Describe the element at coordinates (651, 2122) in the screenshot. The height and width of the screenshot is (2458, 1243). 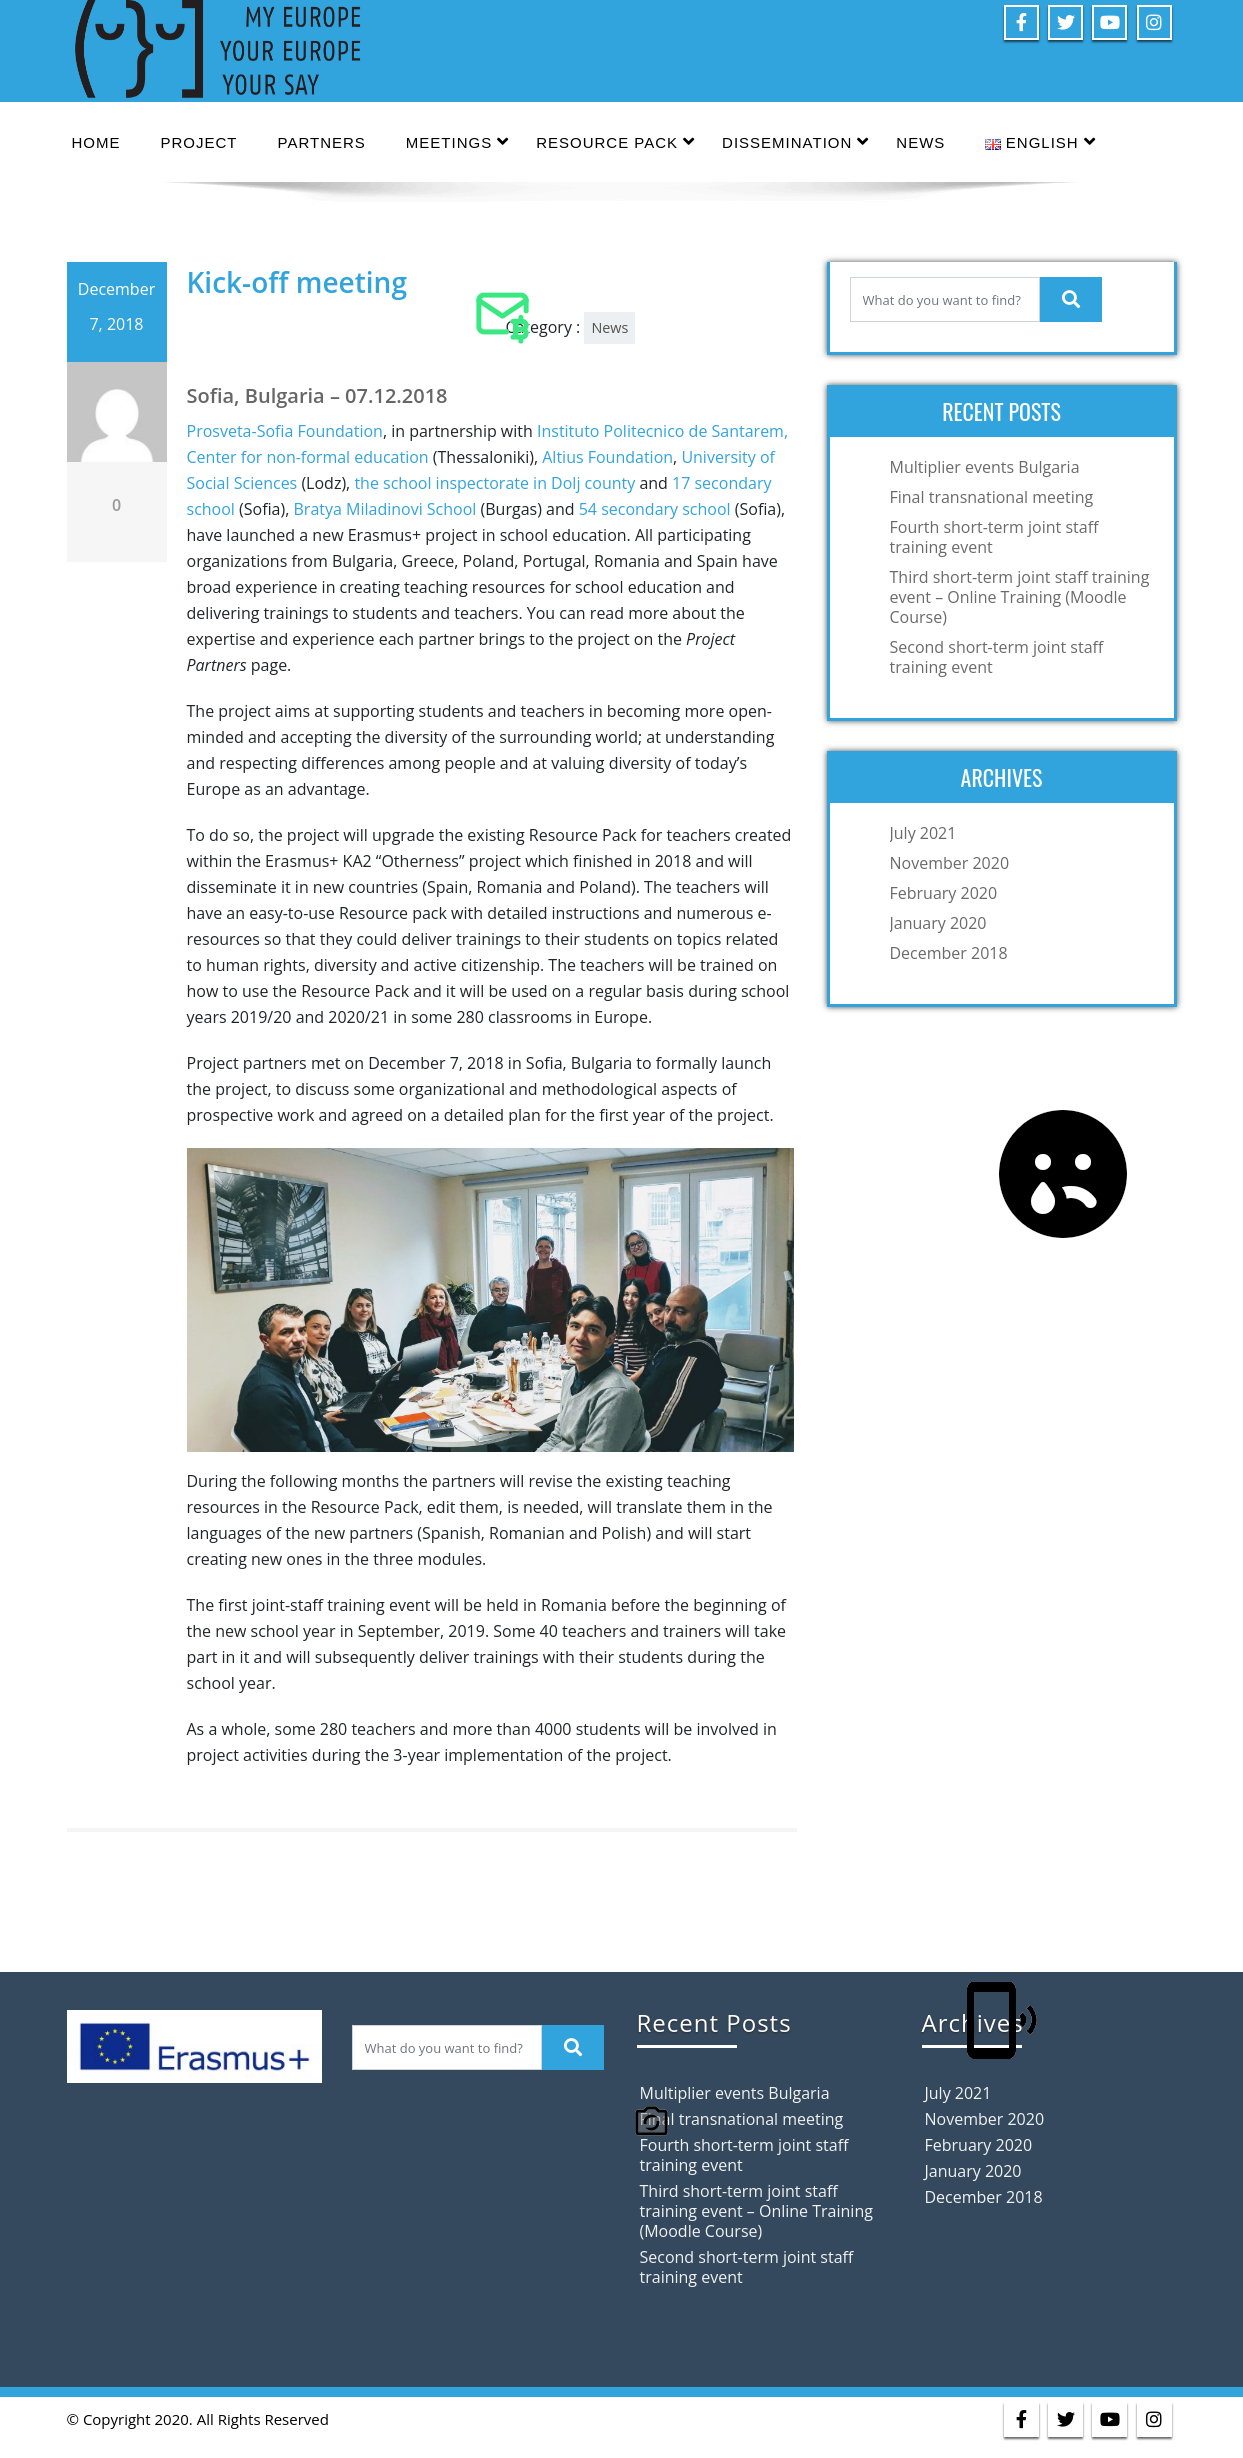
I see `access party mode camera effects` at that location.